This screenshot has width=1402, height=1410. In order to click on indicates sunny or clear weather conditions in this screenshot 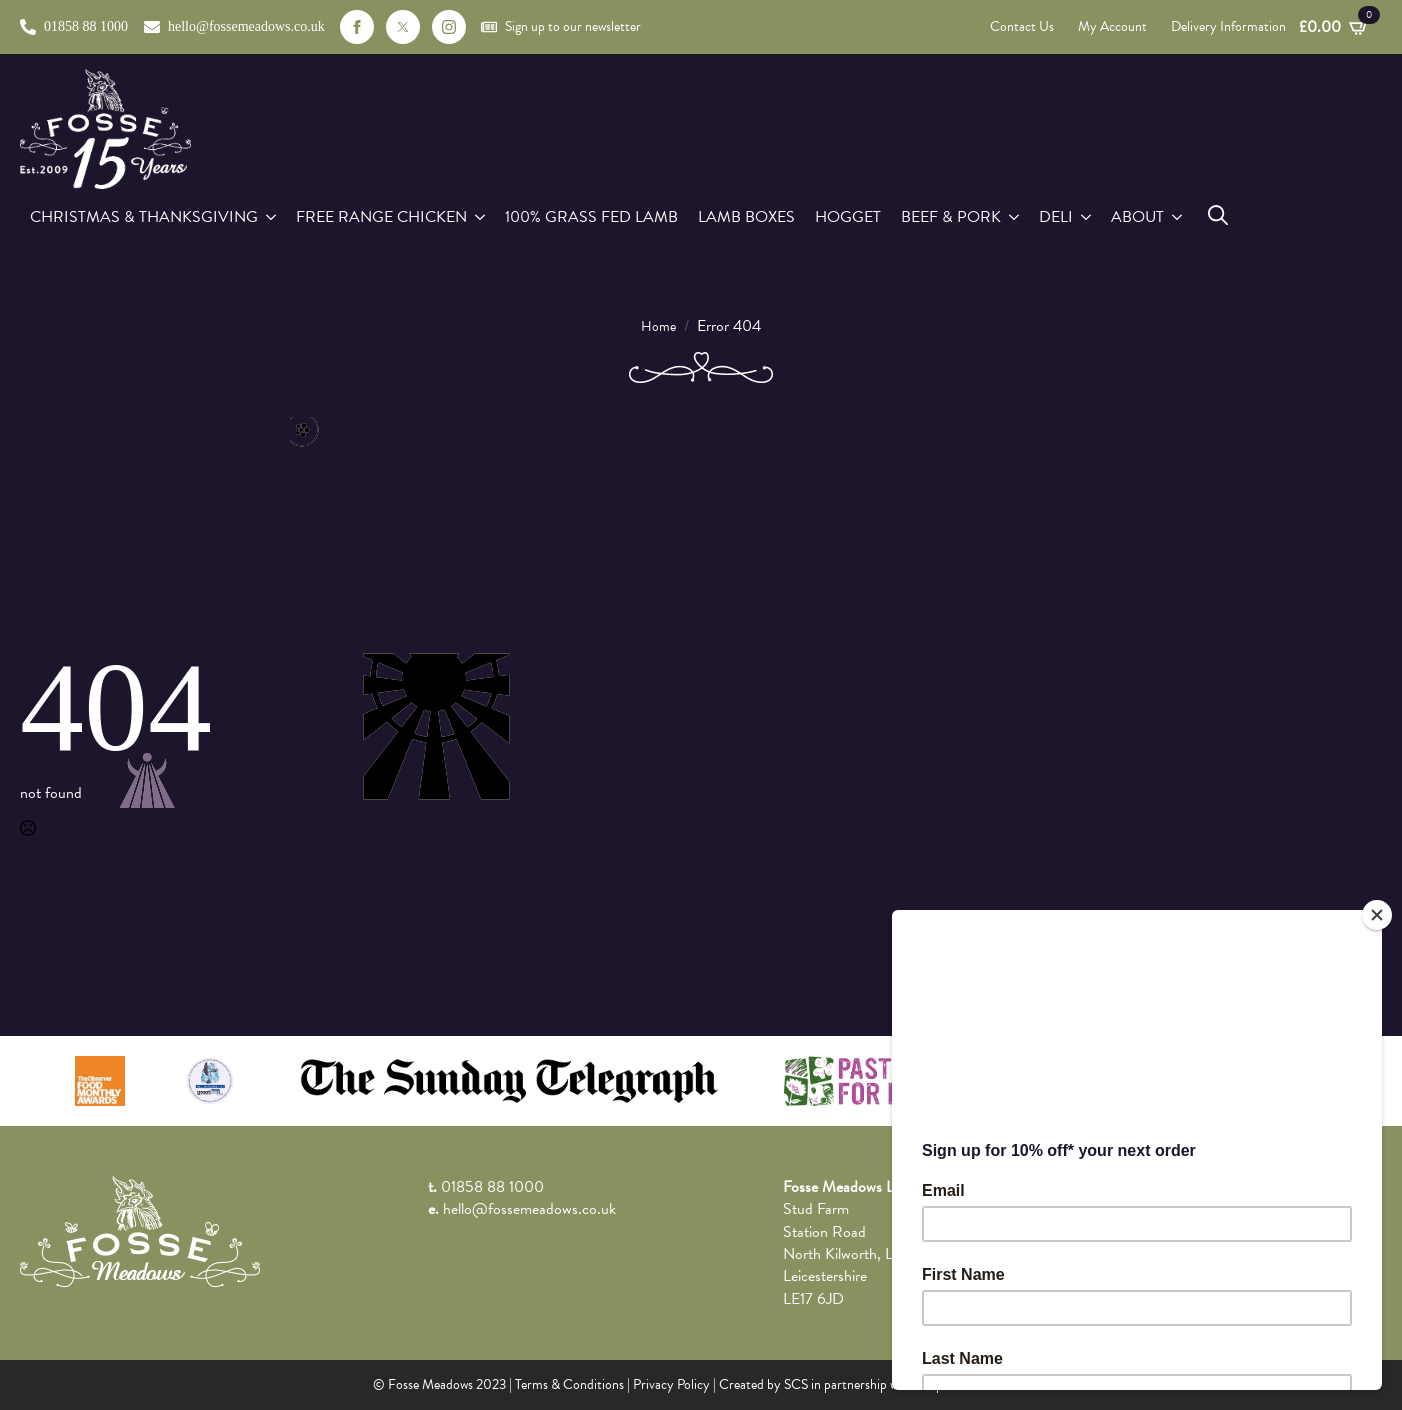, I will do `click(436, 726)`.